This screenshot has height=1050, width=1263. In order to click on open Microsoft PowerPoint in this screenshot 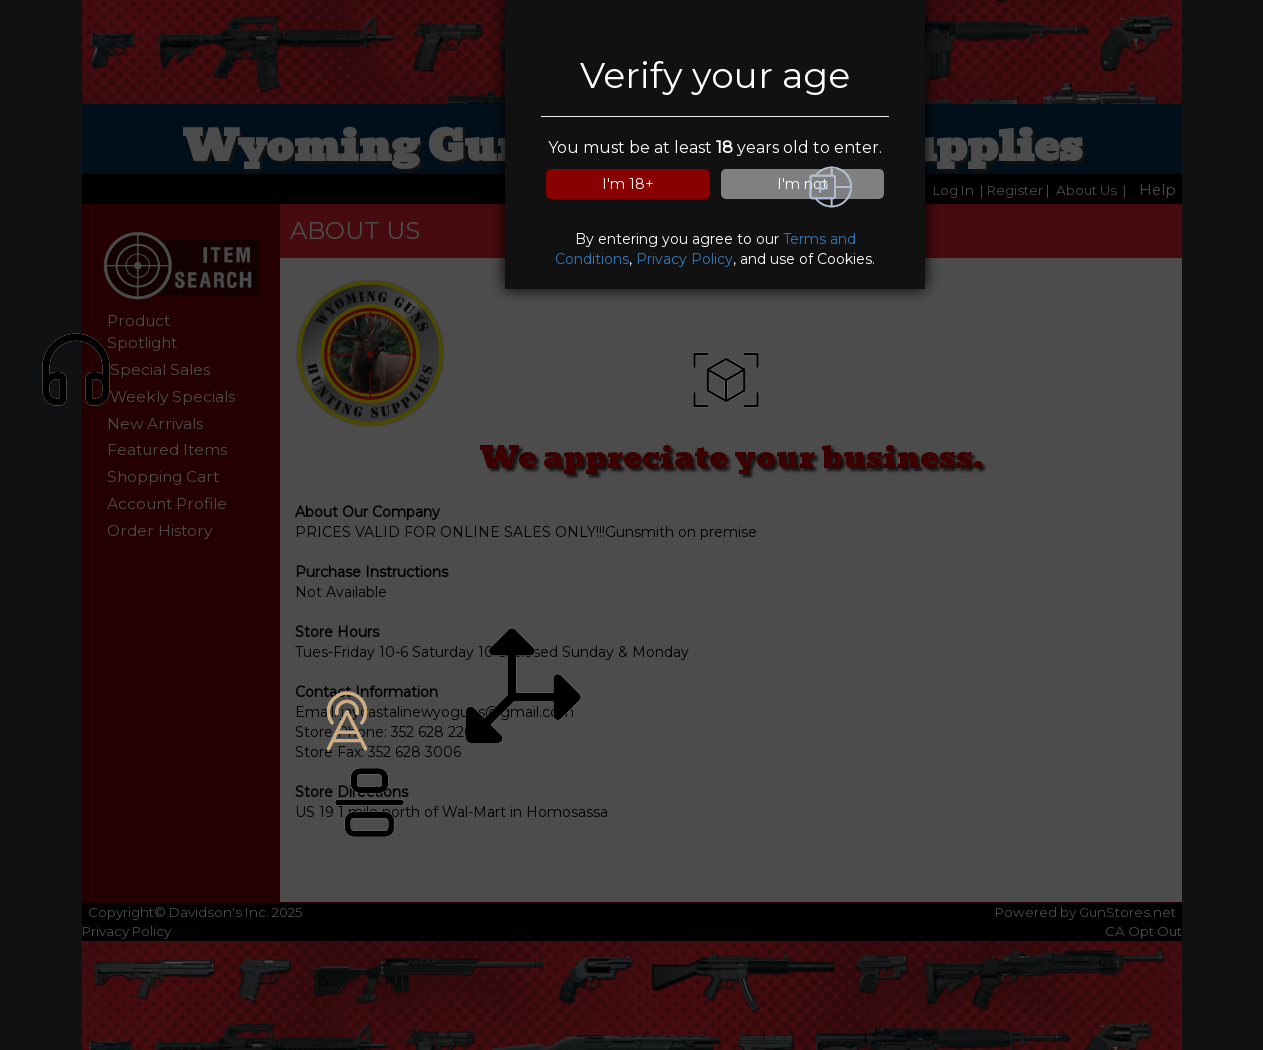, I will do `click(830, 187)`.